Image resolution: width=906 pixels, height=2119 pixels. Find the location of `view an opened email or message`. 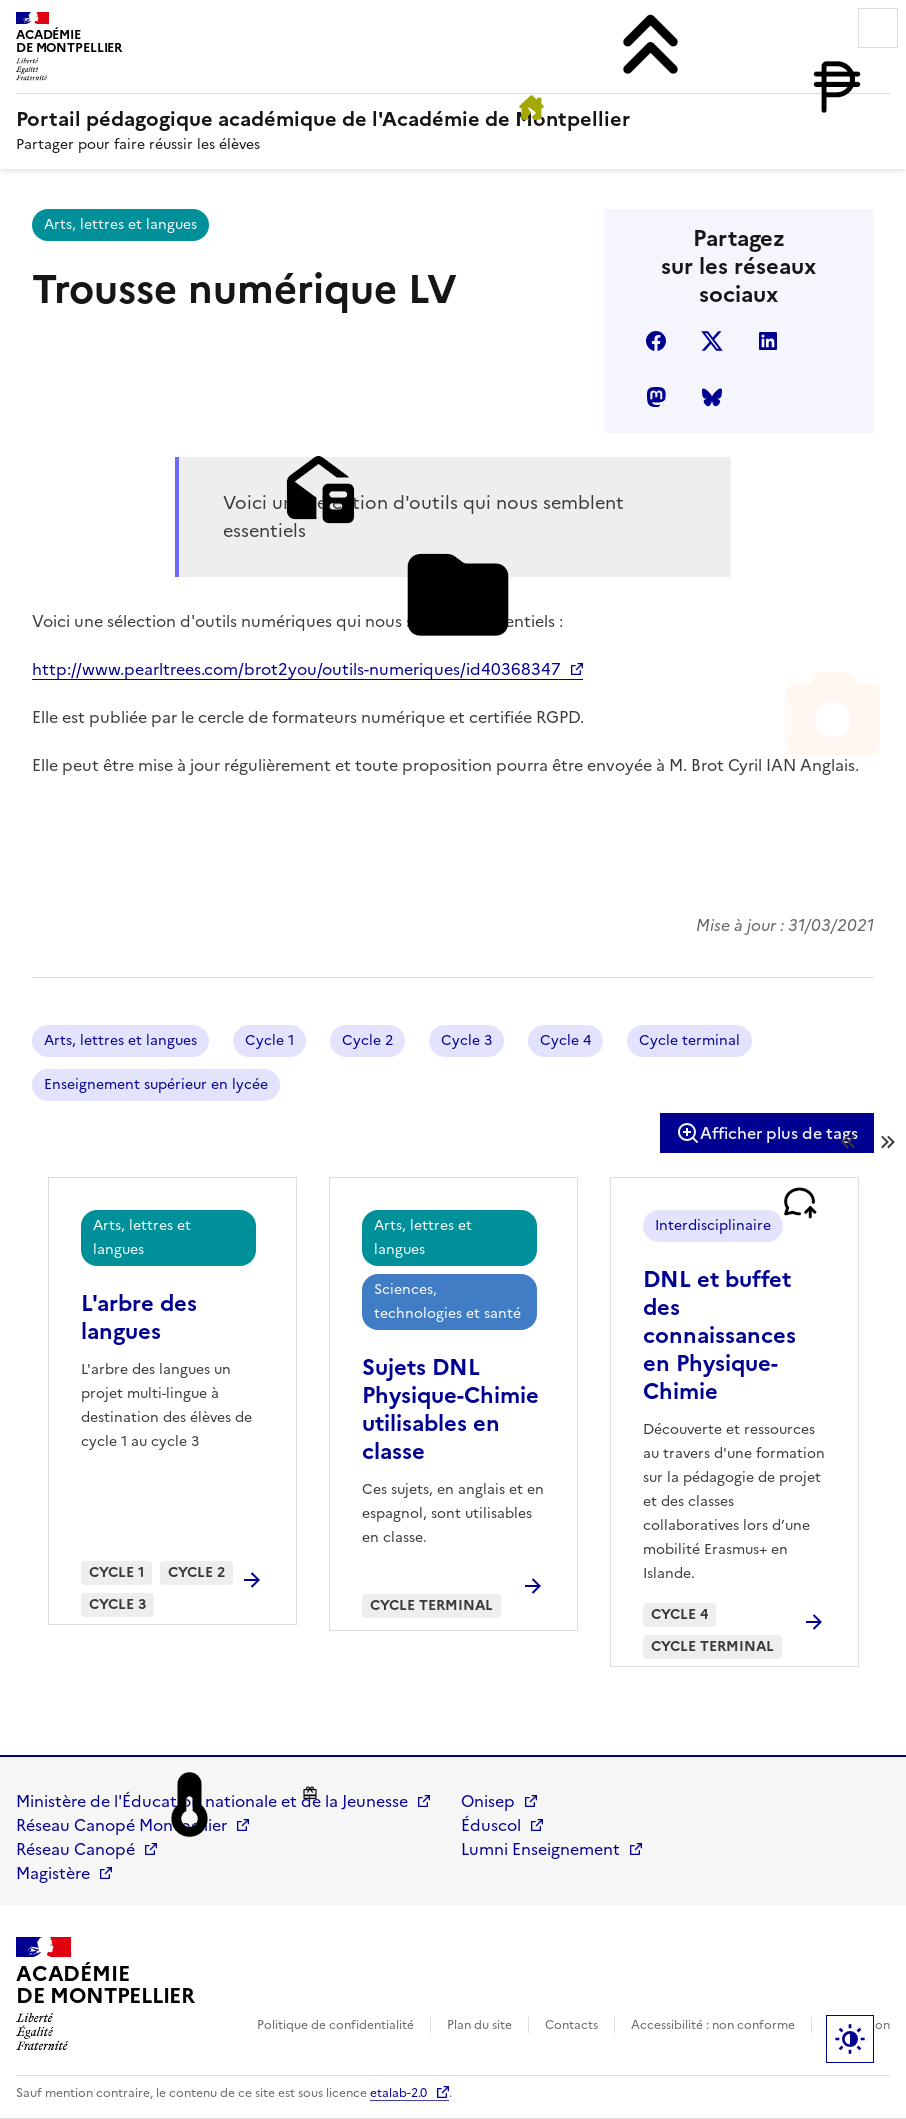

view an opened email or message is located at coordinates (318, 491).